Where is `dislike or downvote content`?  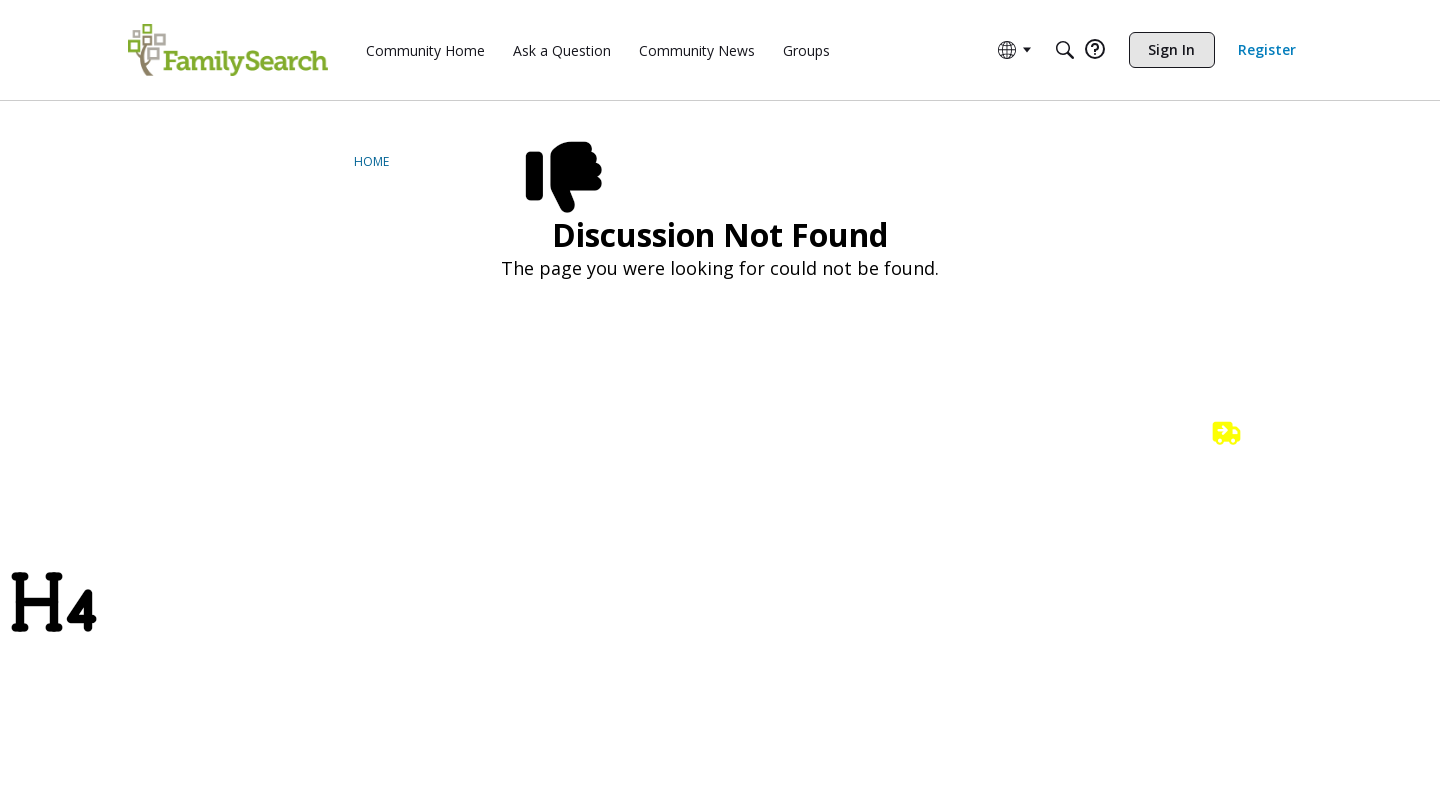 dislike or downvote content is located at coordinates (565, 176).